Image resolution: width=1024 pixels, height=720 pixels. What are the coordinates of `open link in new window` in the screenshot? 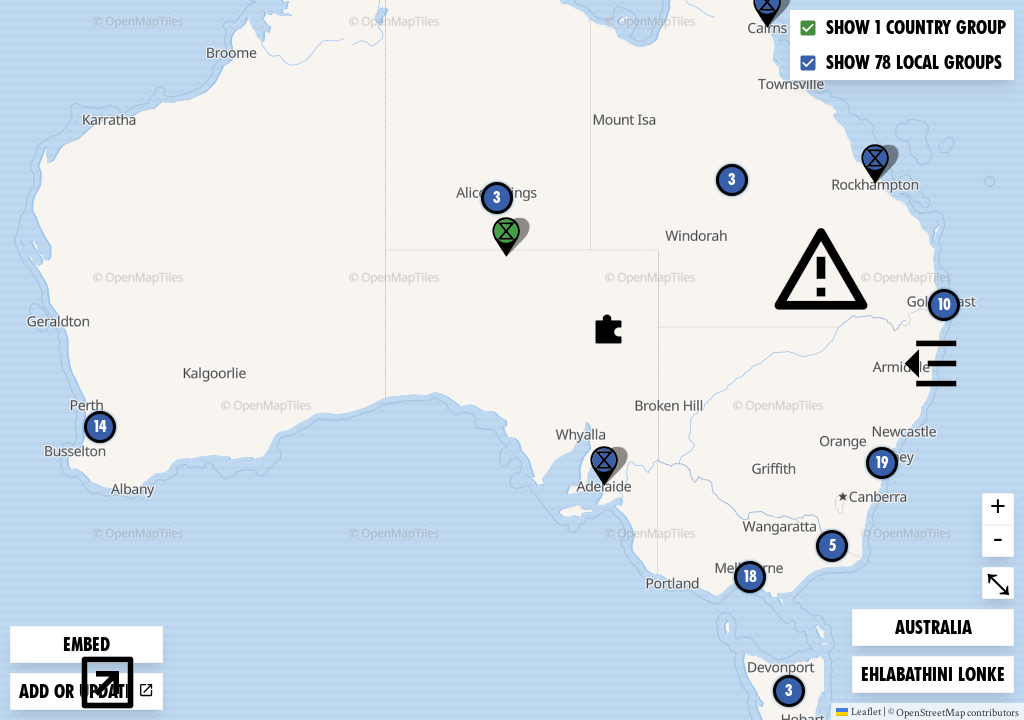 It's located at (107, 682).